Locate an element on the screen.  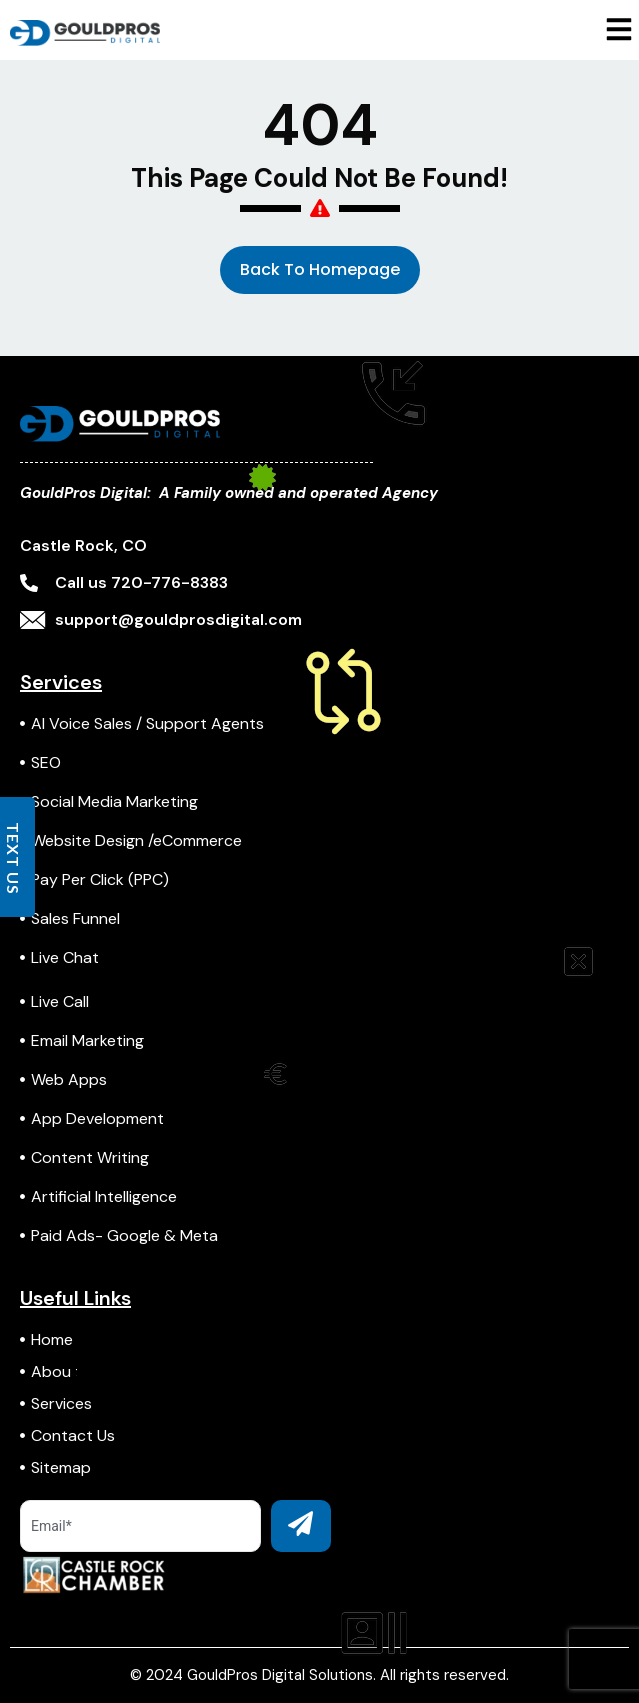
indicates an incoming call or callback request is located at coordinates (393, 393).